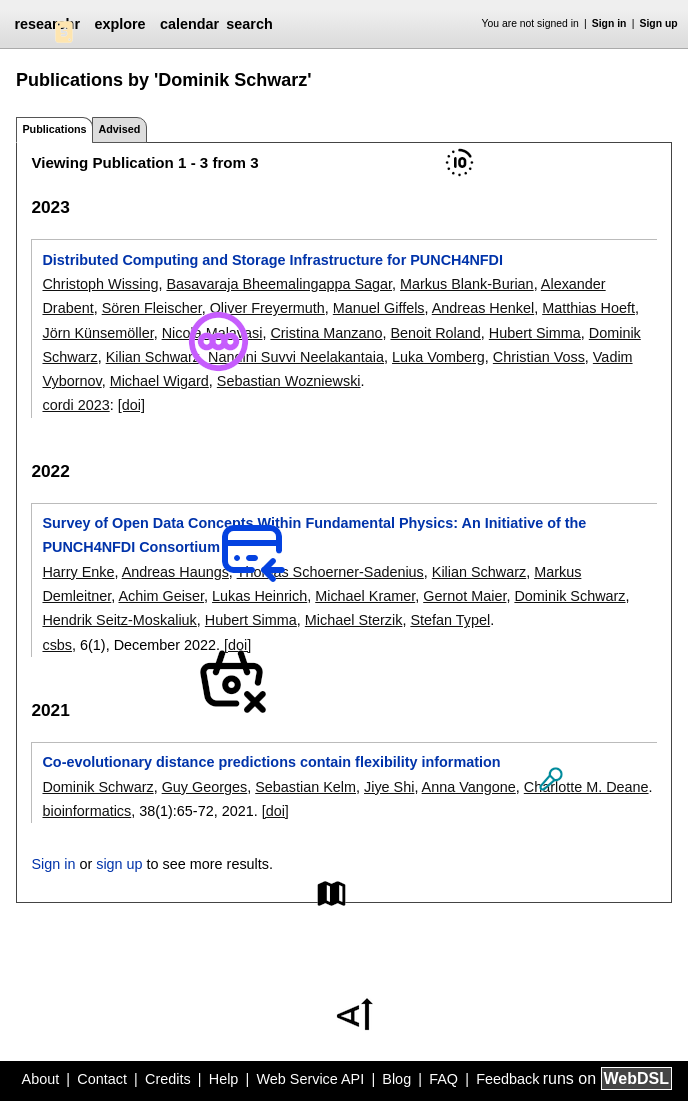 The height and width of the screenshot is (1101, 688). I want to click on rotate text direction upward, so click(355, 1014).